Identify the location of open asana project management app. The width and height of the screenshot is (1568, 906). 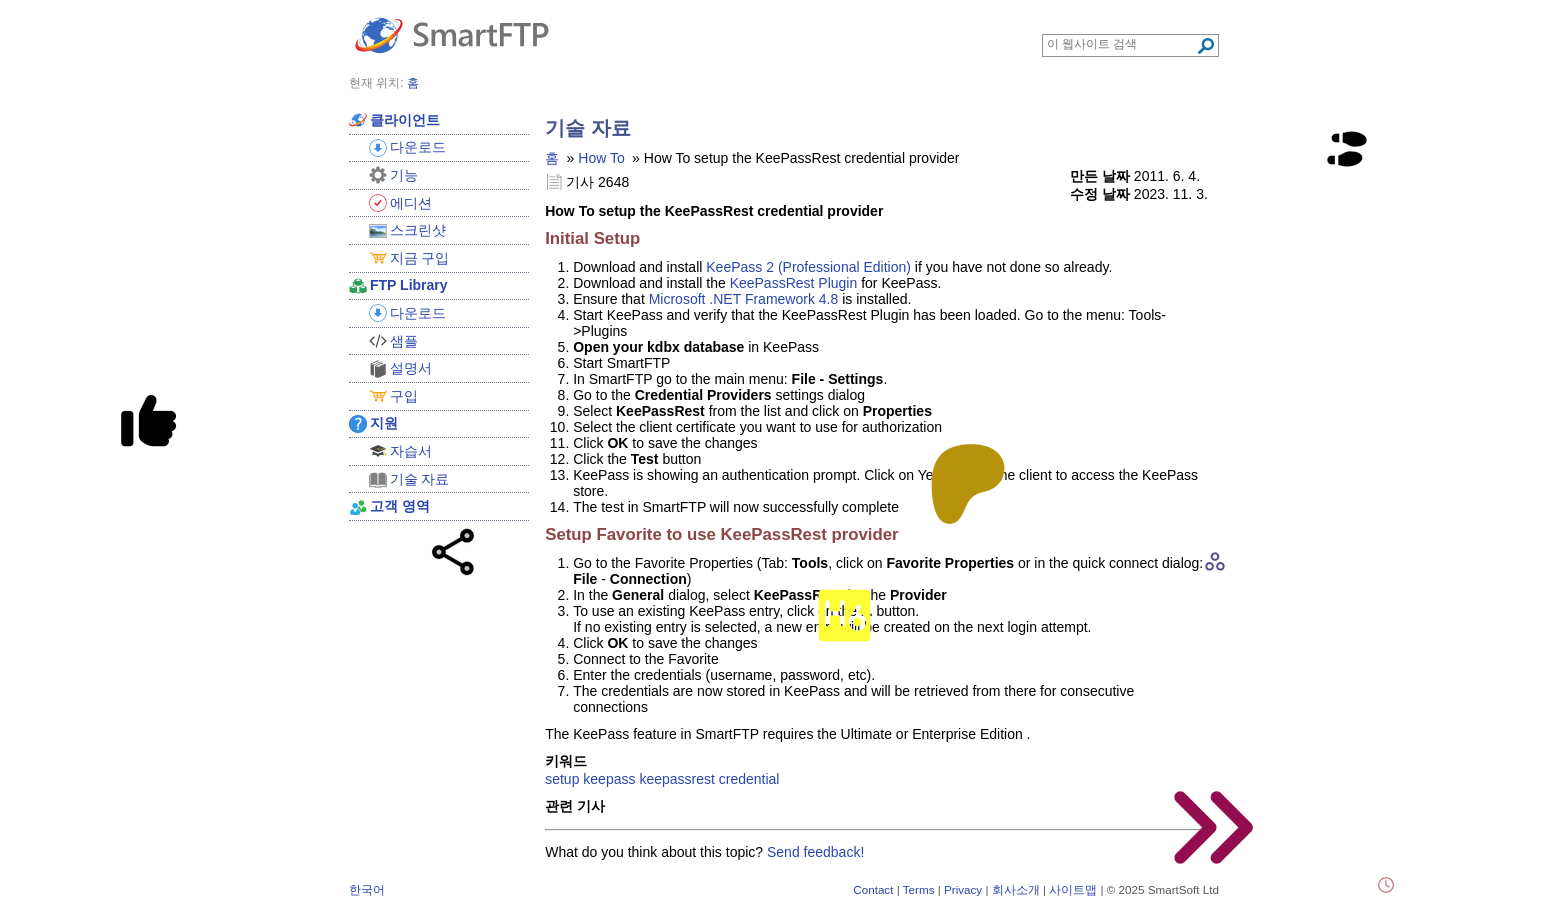
(1215, 562).